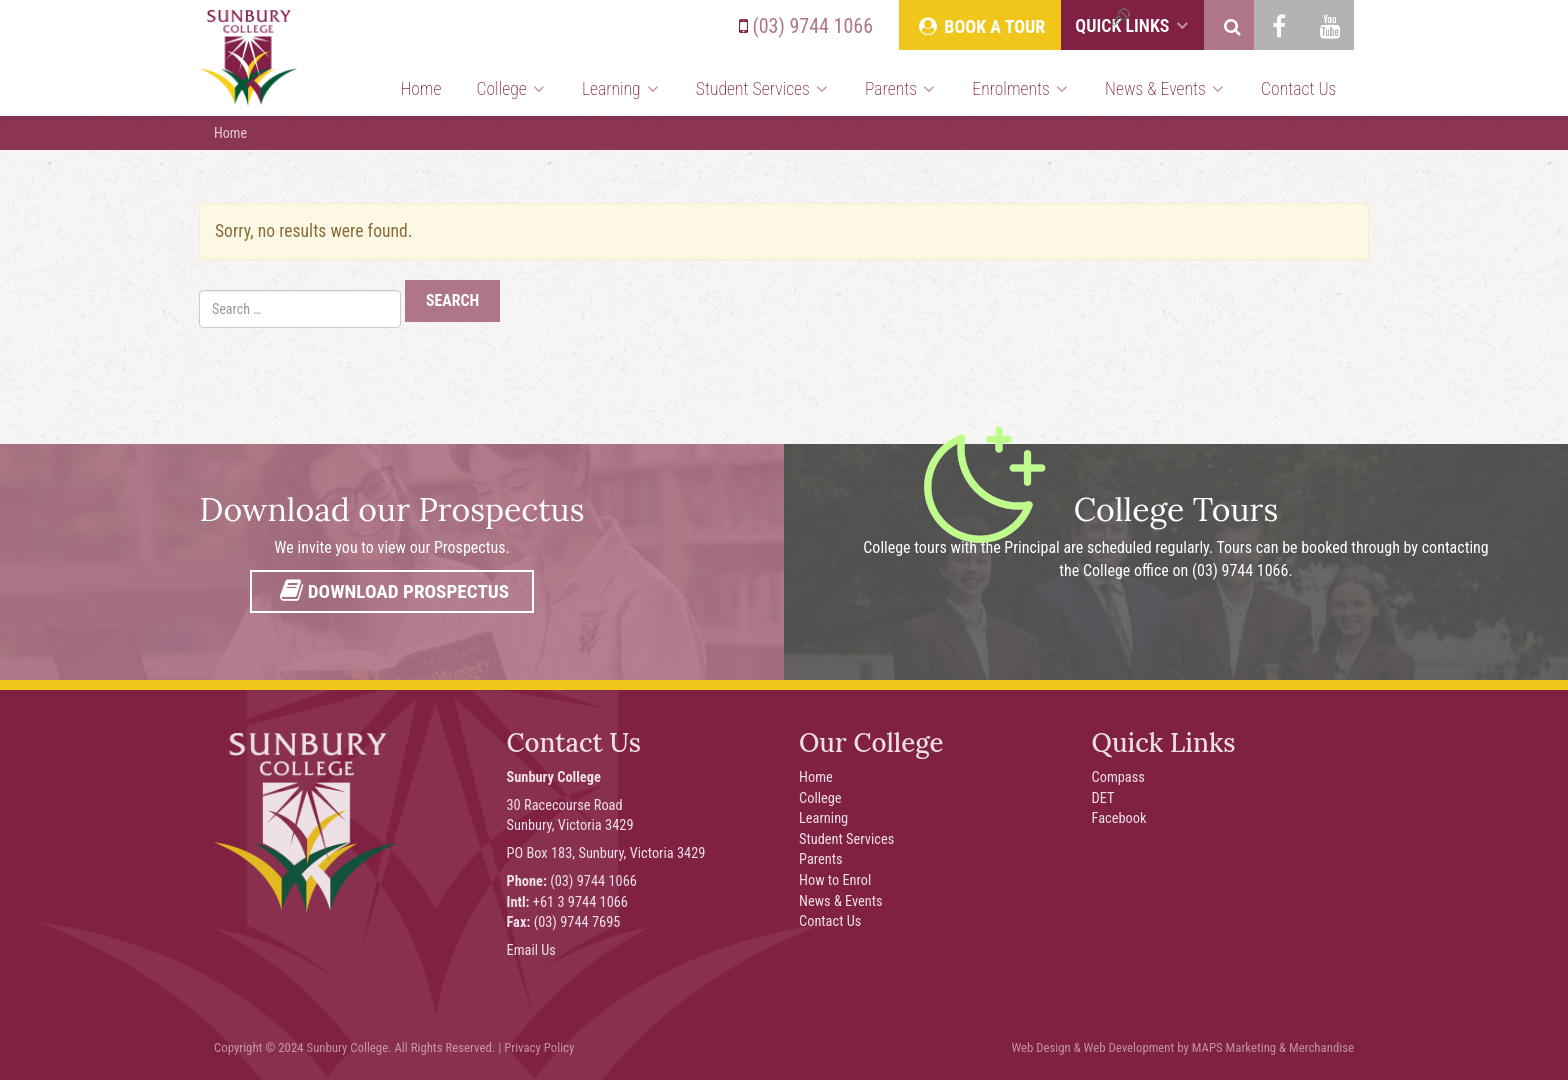 The image size is (1568, 1080). I want to click on access voice recording or audio input, so click(1120, 17).